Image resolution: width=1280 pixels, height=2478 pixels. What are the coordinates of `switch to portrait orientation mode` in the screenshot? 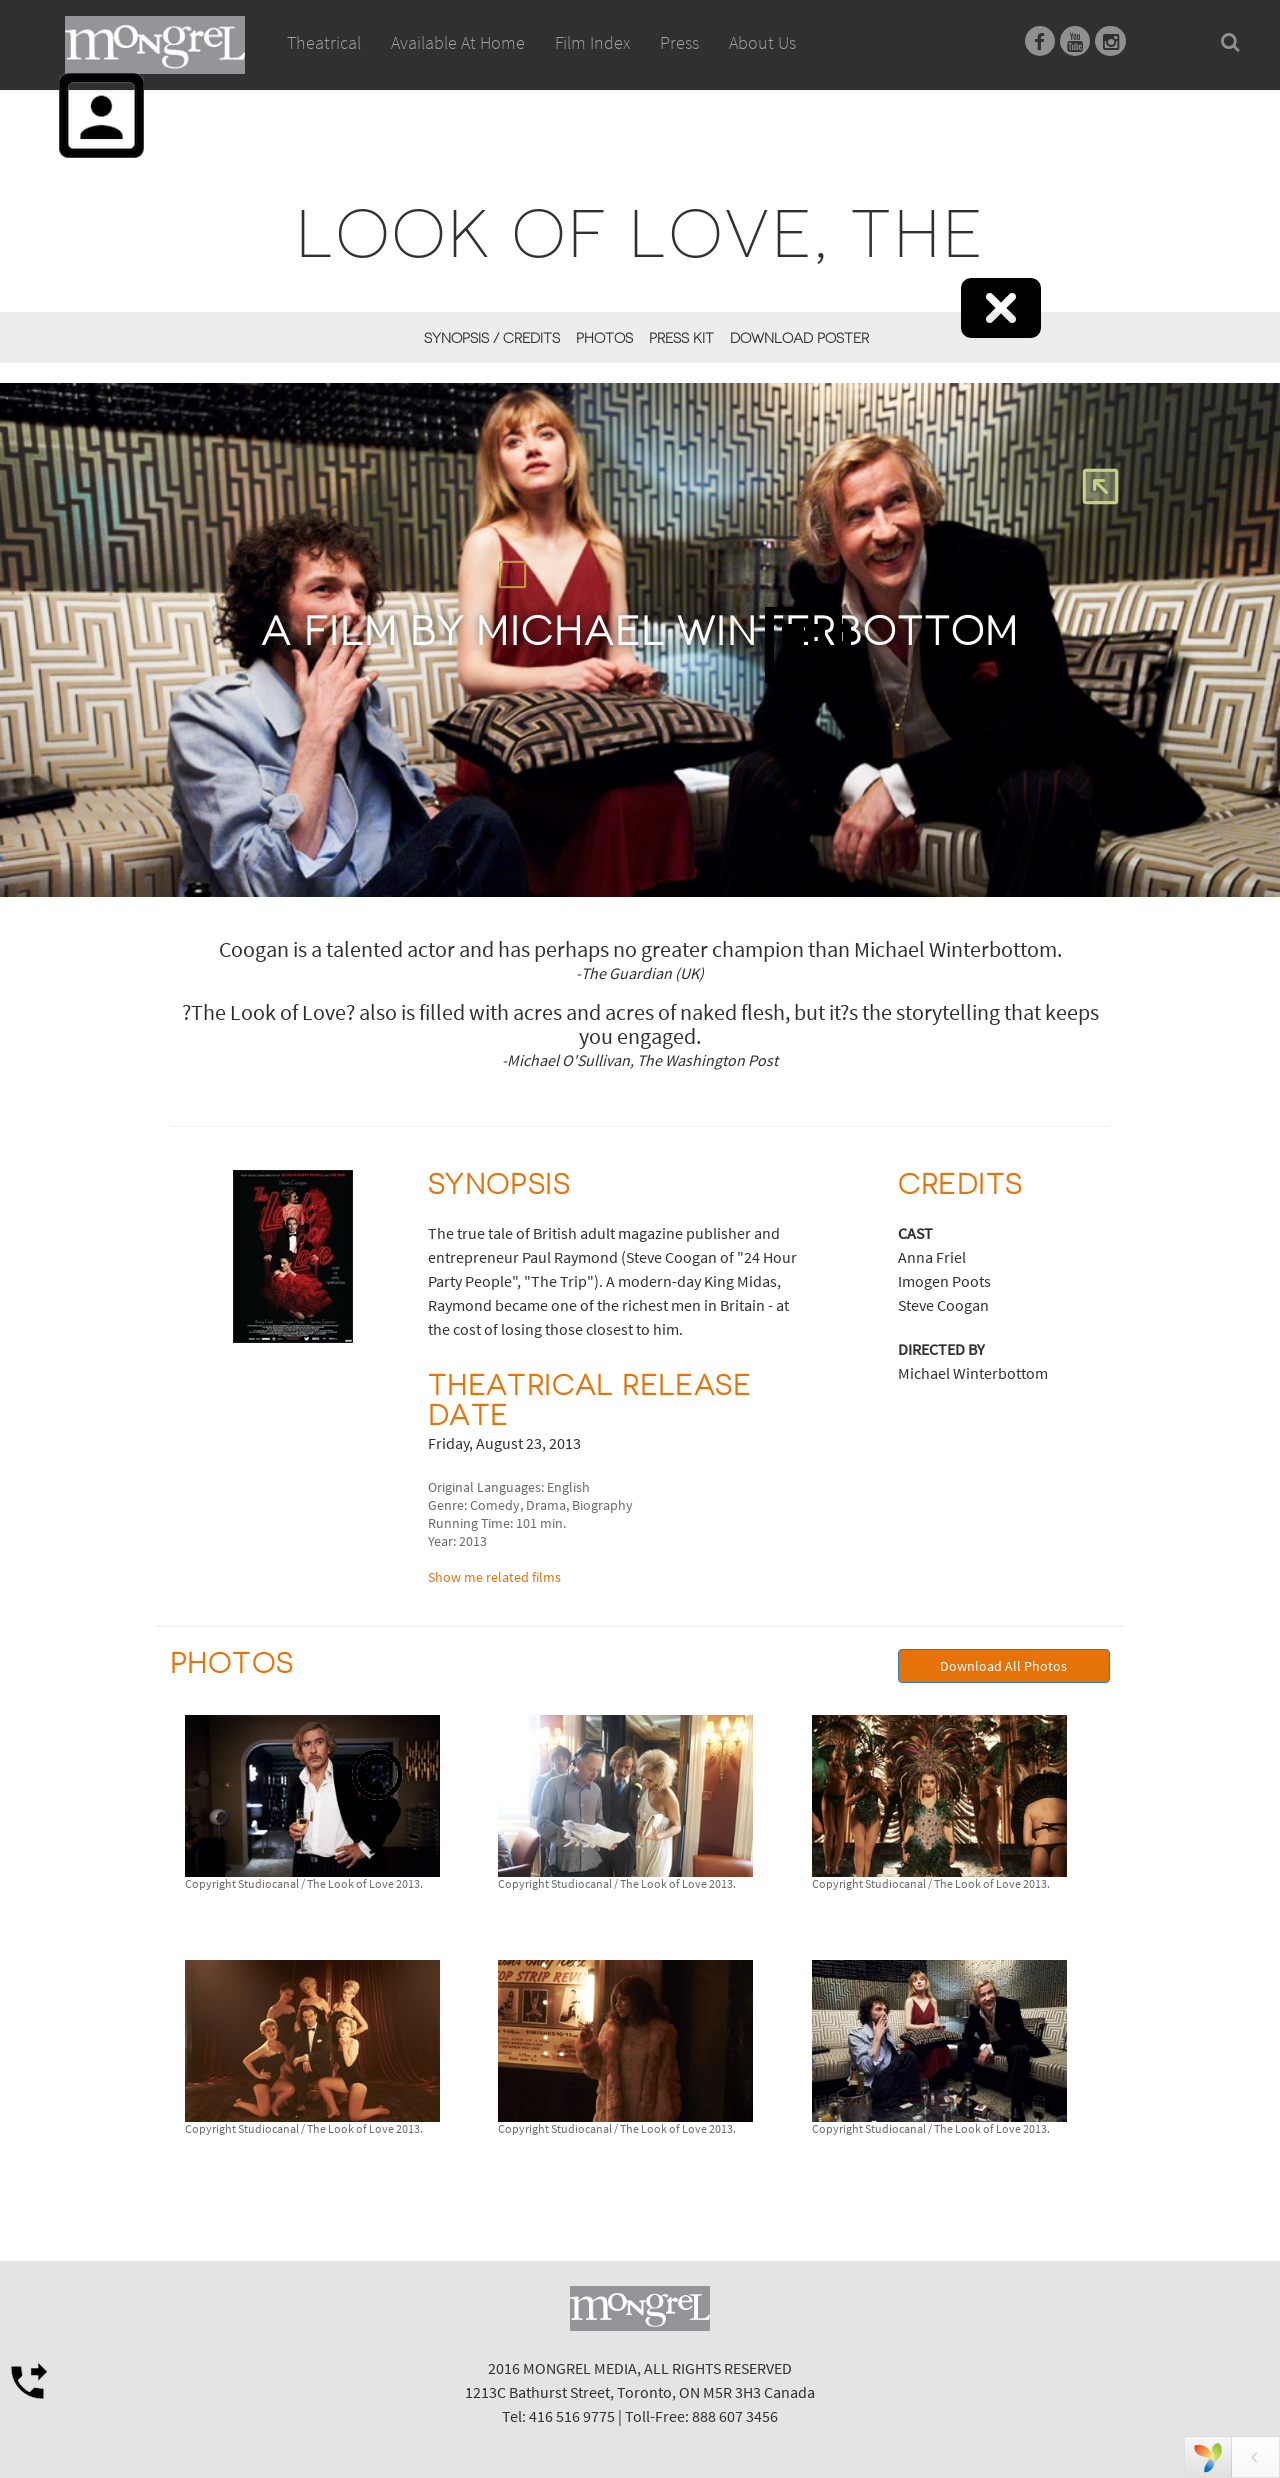 It's located at (101, 115).